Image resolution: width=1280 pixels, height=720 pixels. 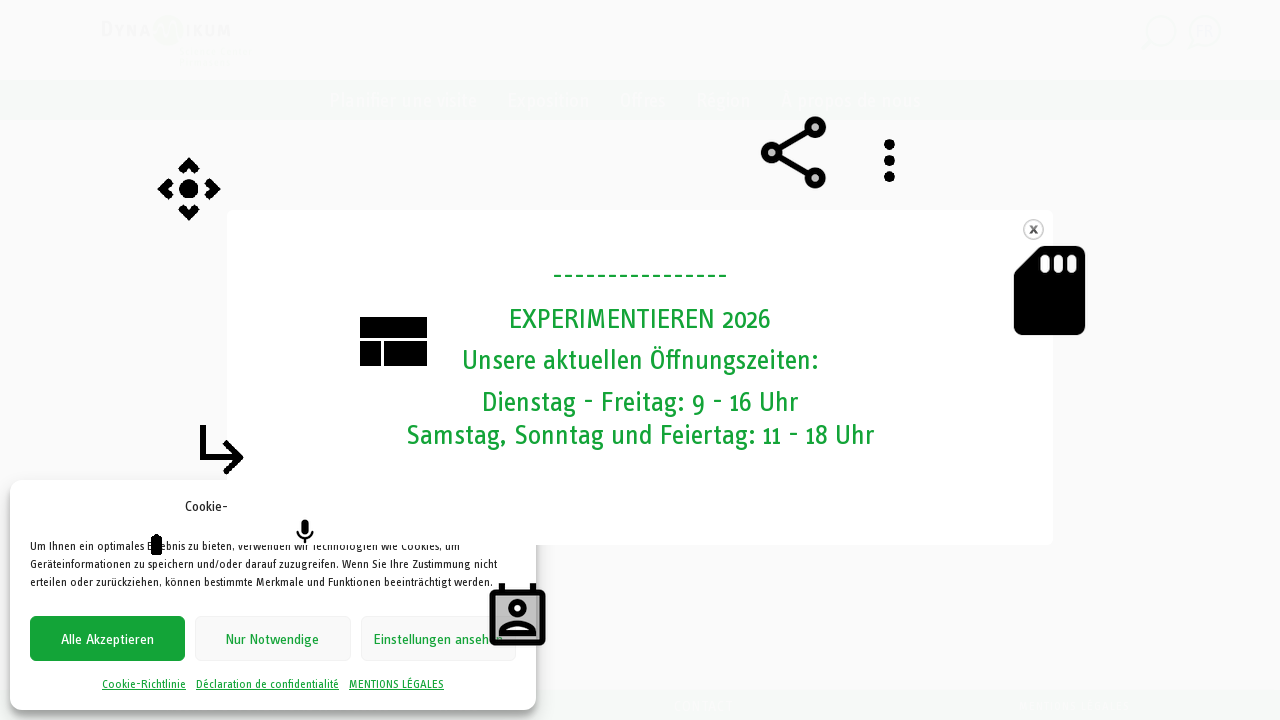 I want to click on share content with others, so click(x=793, y=152).